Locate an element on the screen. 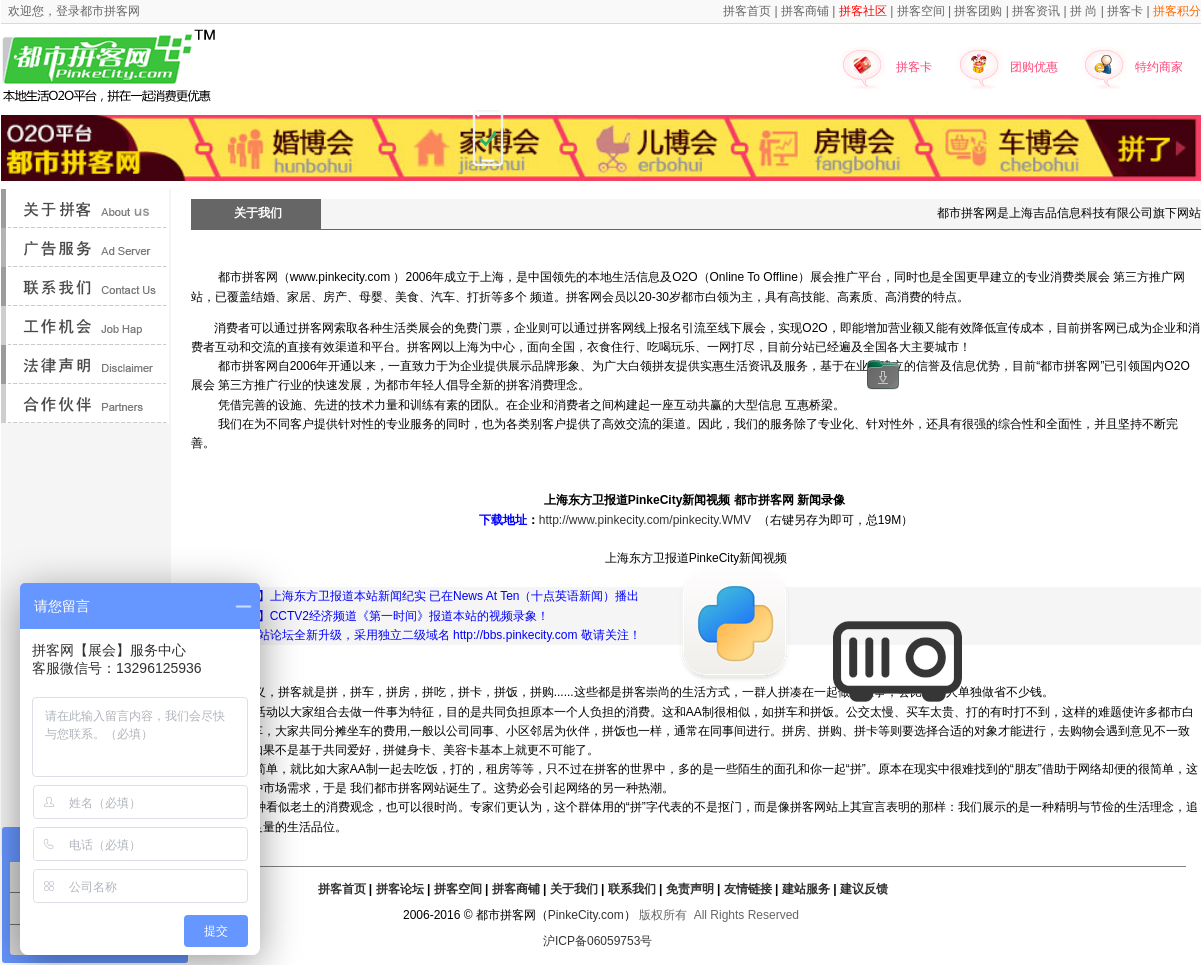  open the Python programming environment is located at coordinates (734, 623).